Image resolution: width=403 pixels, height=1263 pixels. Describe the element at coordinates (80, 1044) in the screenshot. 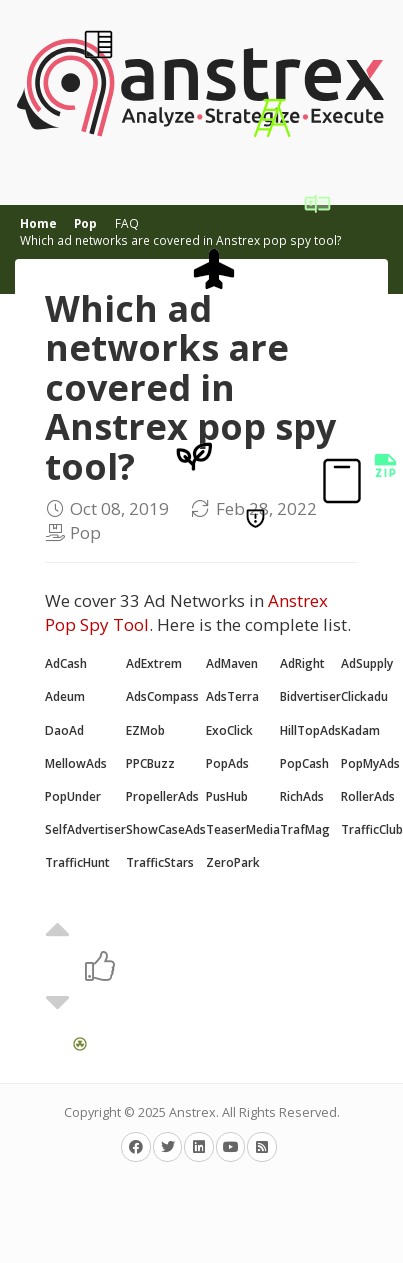

I see `indicates a fallout shelter or radiation safety location` at that location.